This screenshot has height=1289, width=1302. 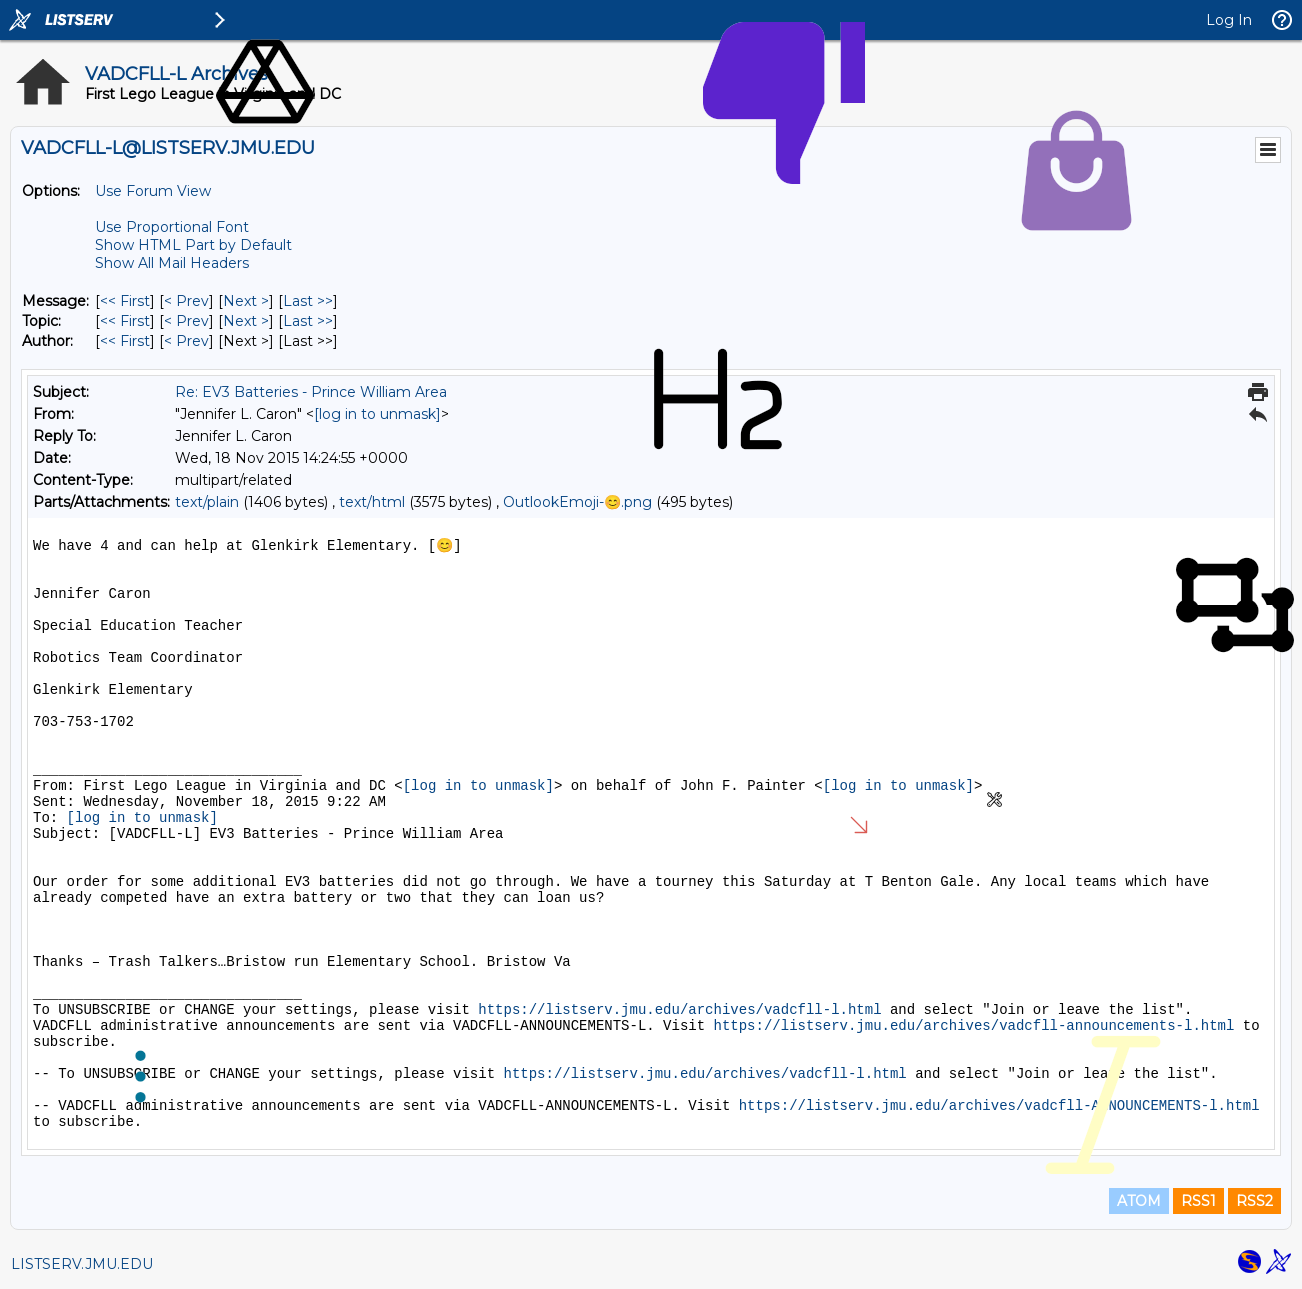 What do you see at coordinates (859, 825) in the screenshot?
I see `navigate to the next item diagonally` at bounding box center [859, 825].